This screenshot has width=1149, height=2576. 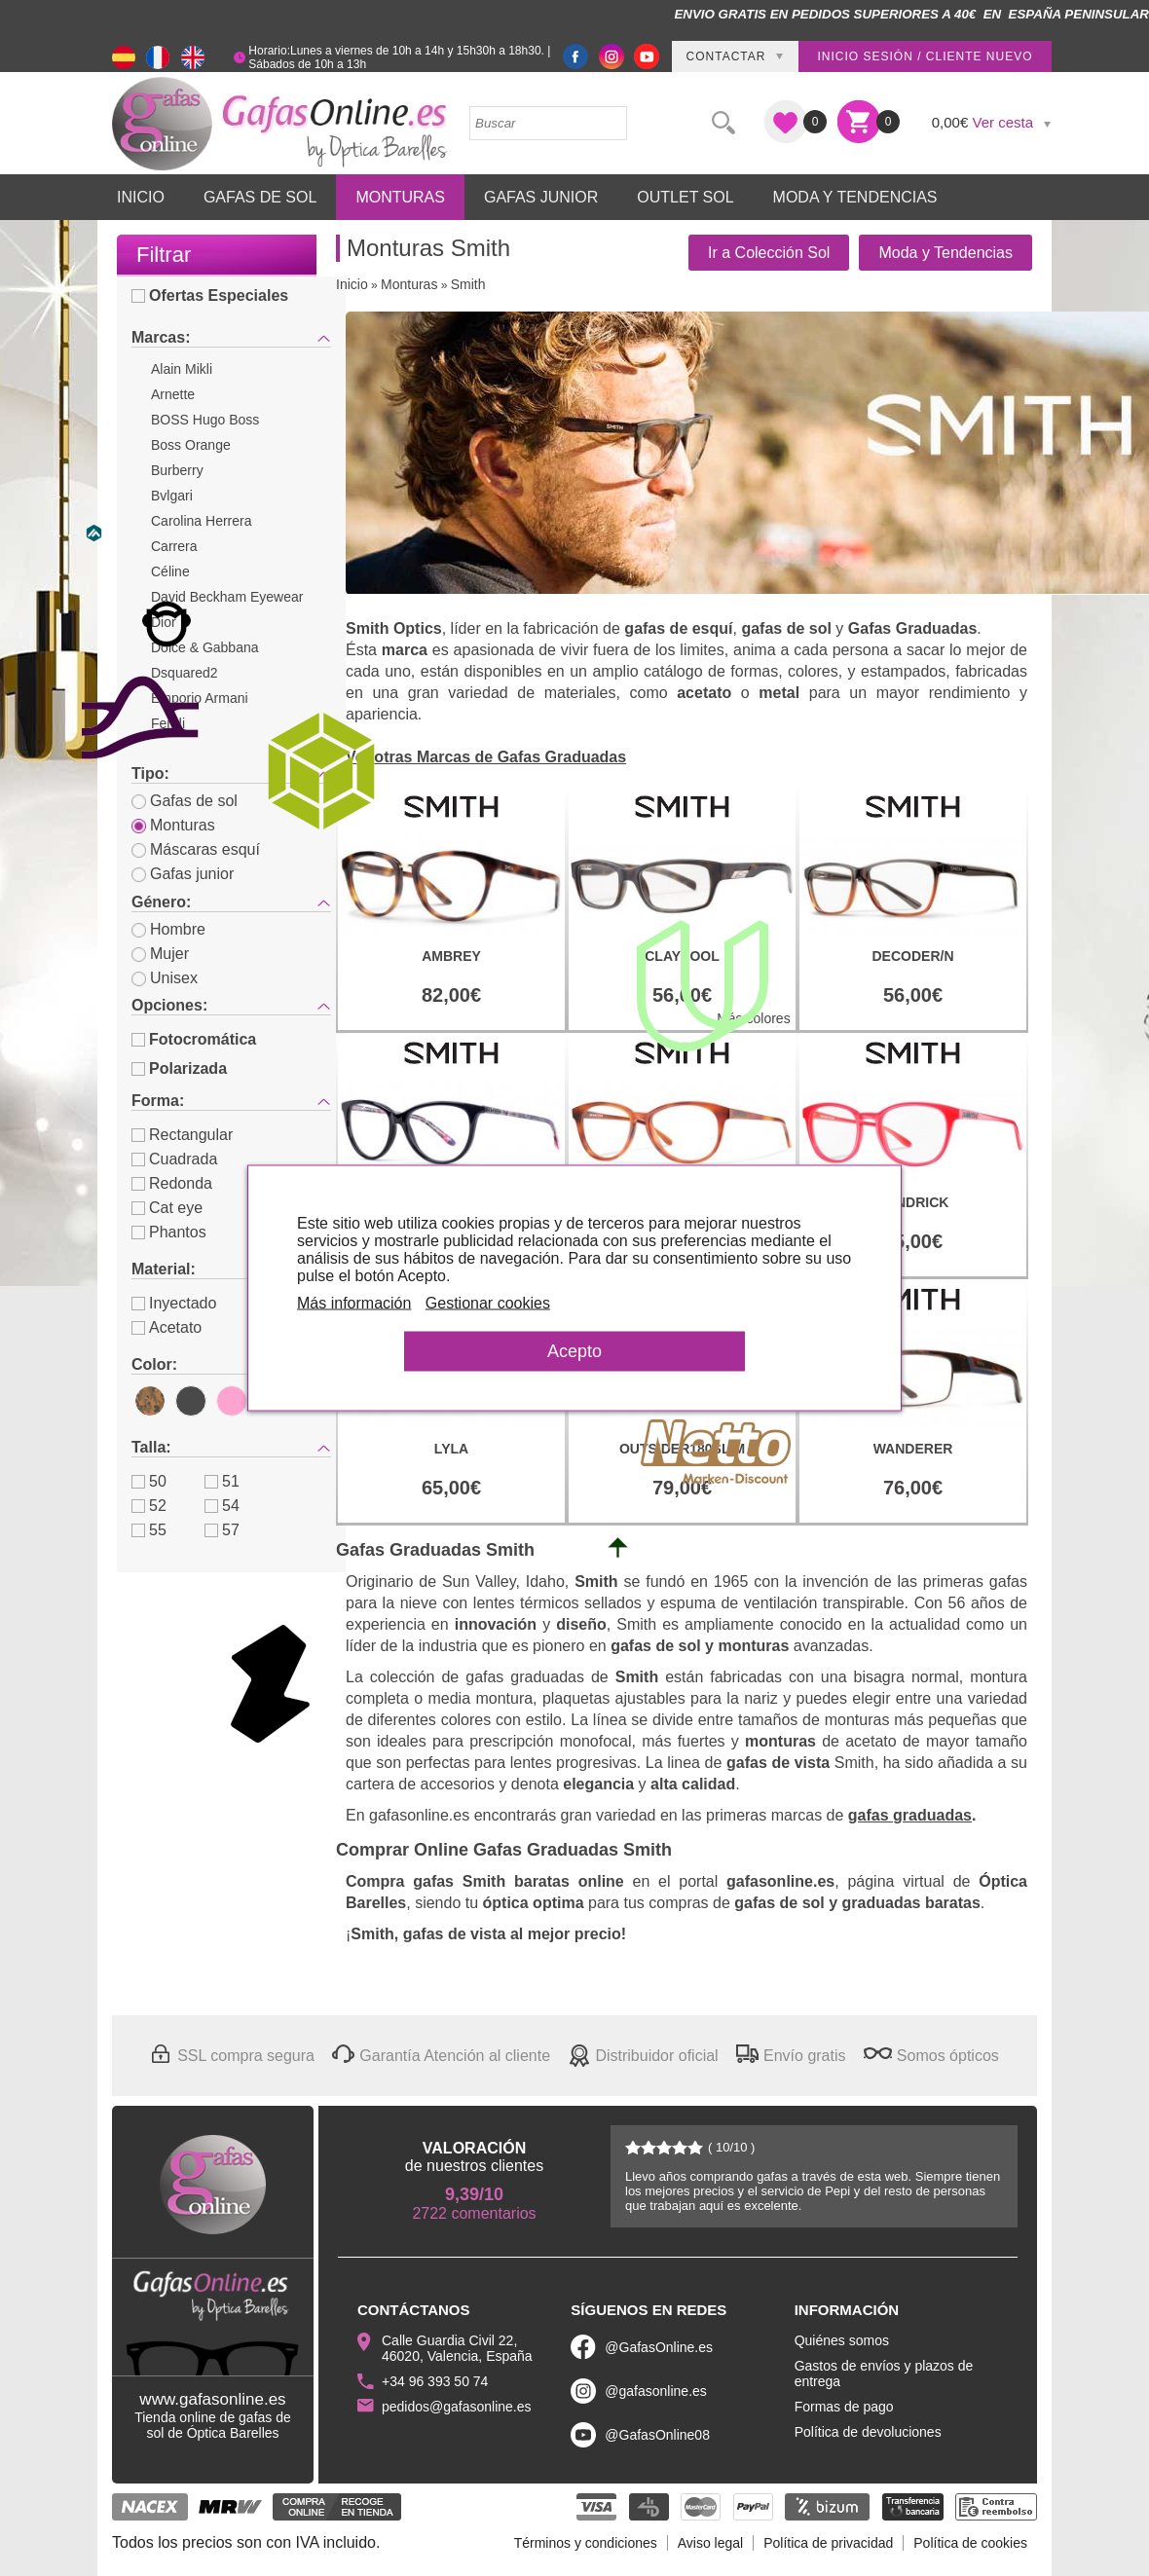 I want to click on scroll to top of page, so click(x=617, y=1547).